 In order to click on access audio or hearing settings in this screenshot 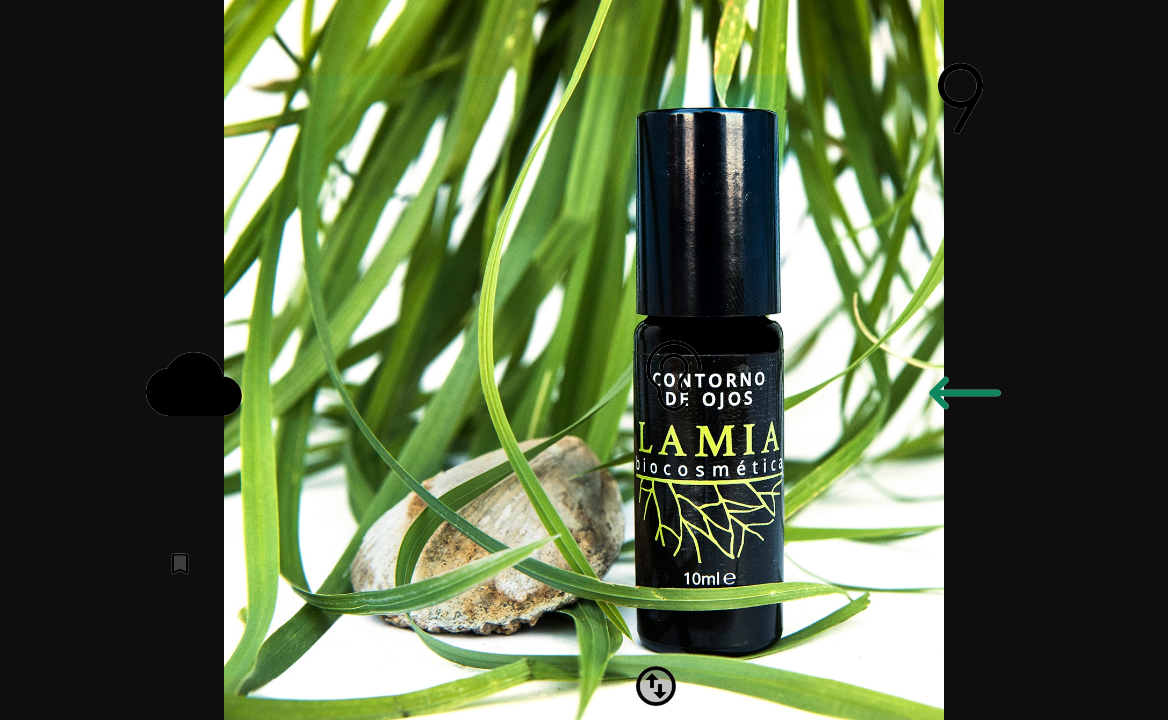, I will do `click(674, 376)`.